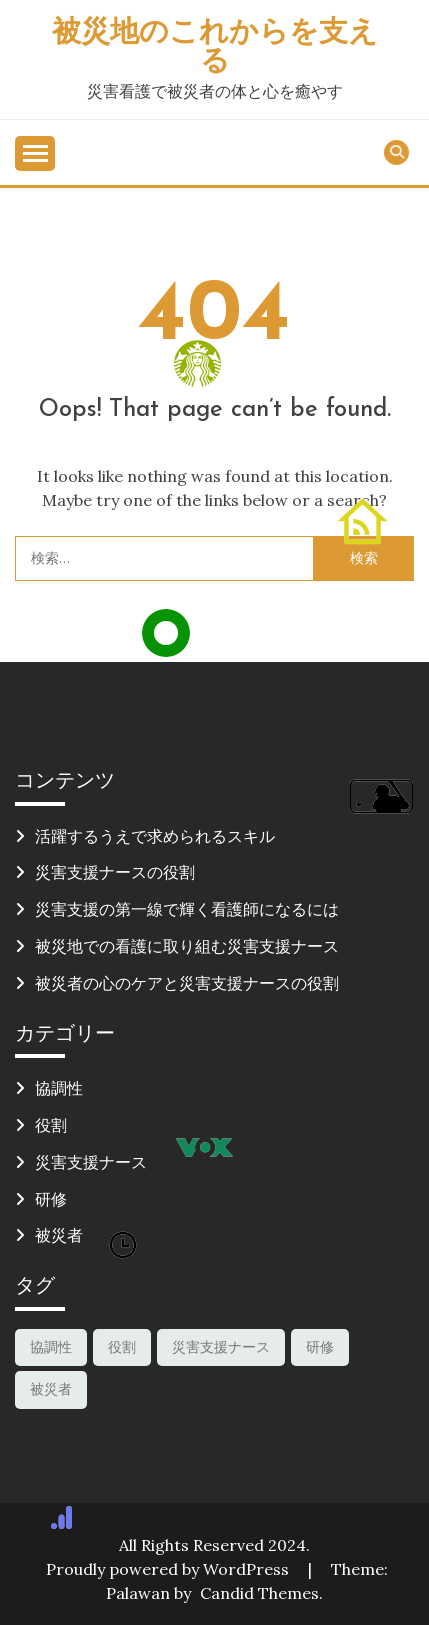 The height and width of the screenshot is (1625, 429). Describe the element at coordinates (61, 1517) in the screenshot. I see `open Google Analytics dashboard` at that location.